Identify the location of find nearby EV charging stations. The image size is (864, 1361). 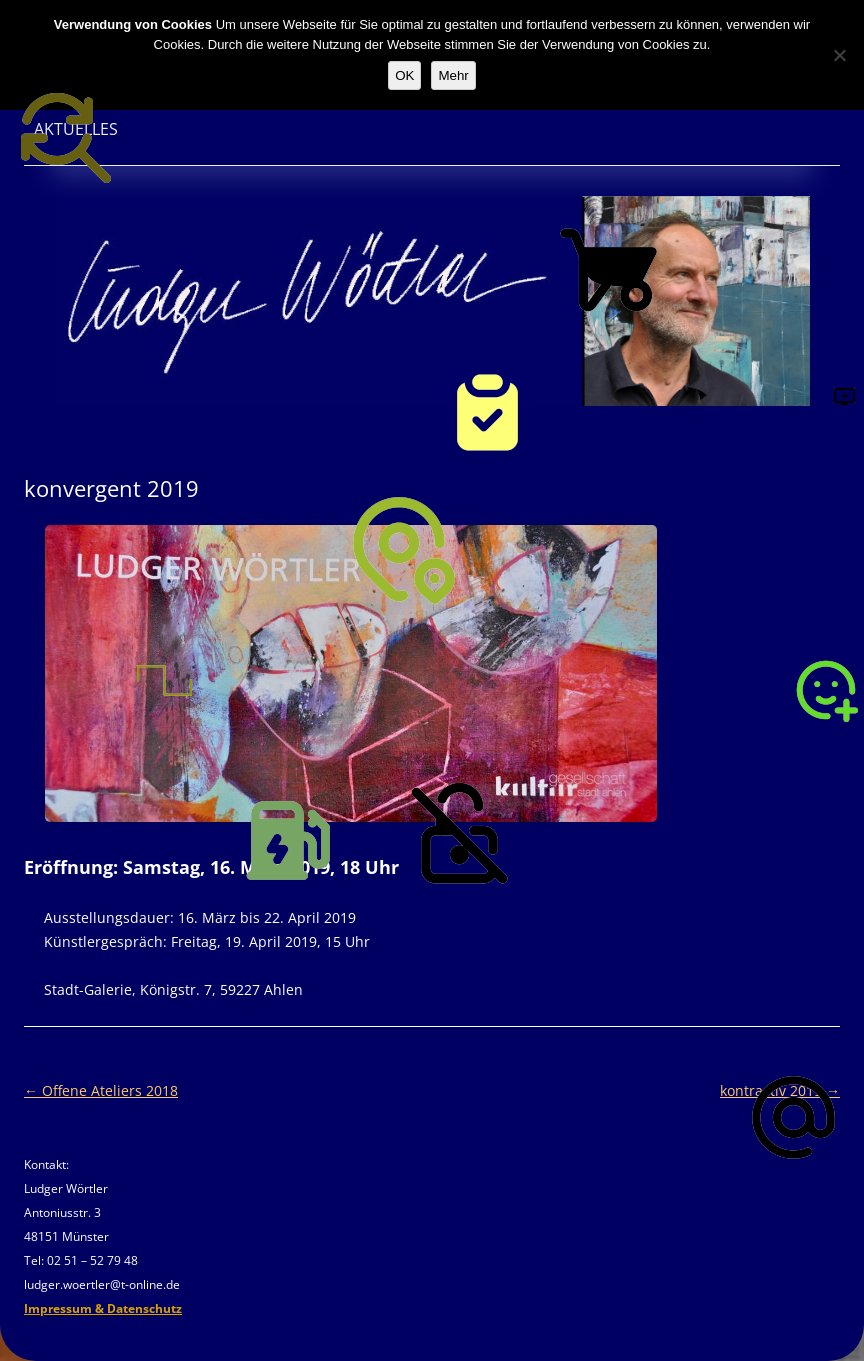
(290, 840).